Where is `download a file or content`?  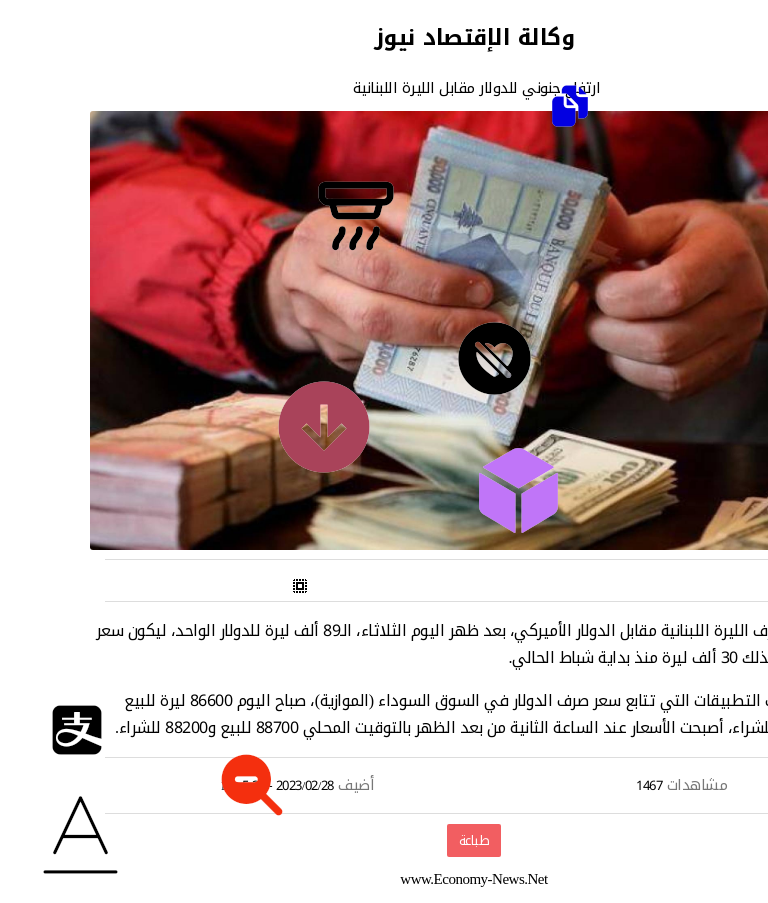
download a file or content is located at coordinates (324, 427).